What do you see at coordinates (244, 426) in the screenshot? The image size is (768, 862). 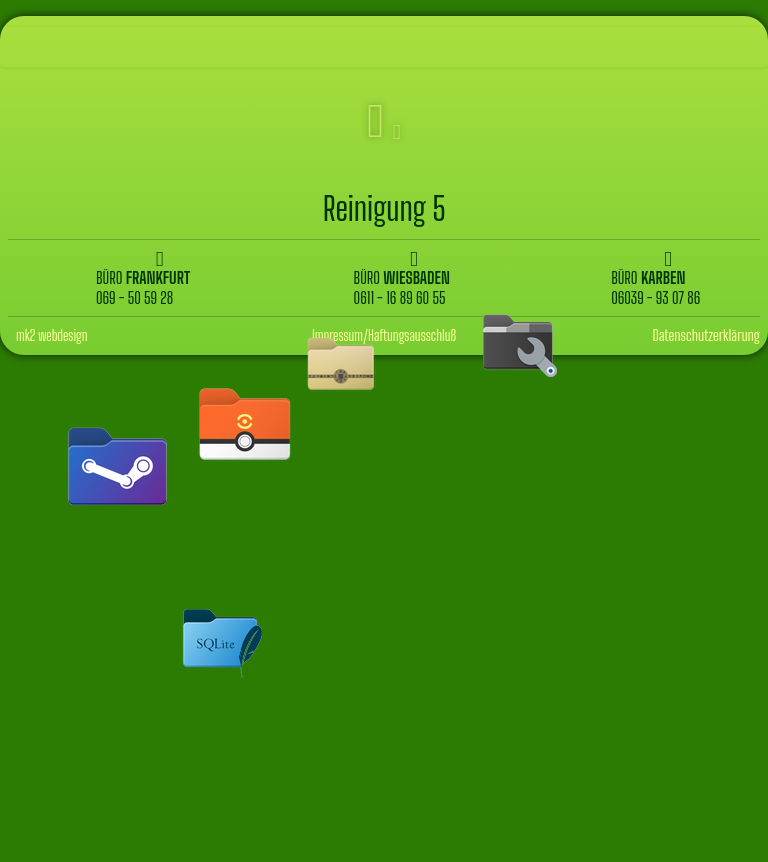 I see `folder containing pokémon-related files or games` at bounding box center [244, 426].